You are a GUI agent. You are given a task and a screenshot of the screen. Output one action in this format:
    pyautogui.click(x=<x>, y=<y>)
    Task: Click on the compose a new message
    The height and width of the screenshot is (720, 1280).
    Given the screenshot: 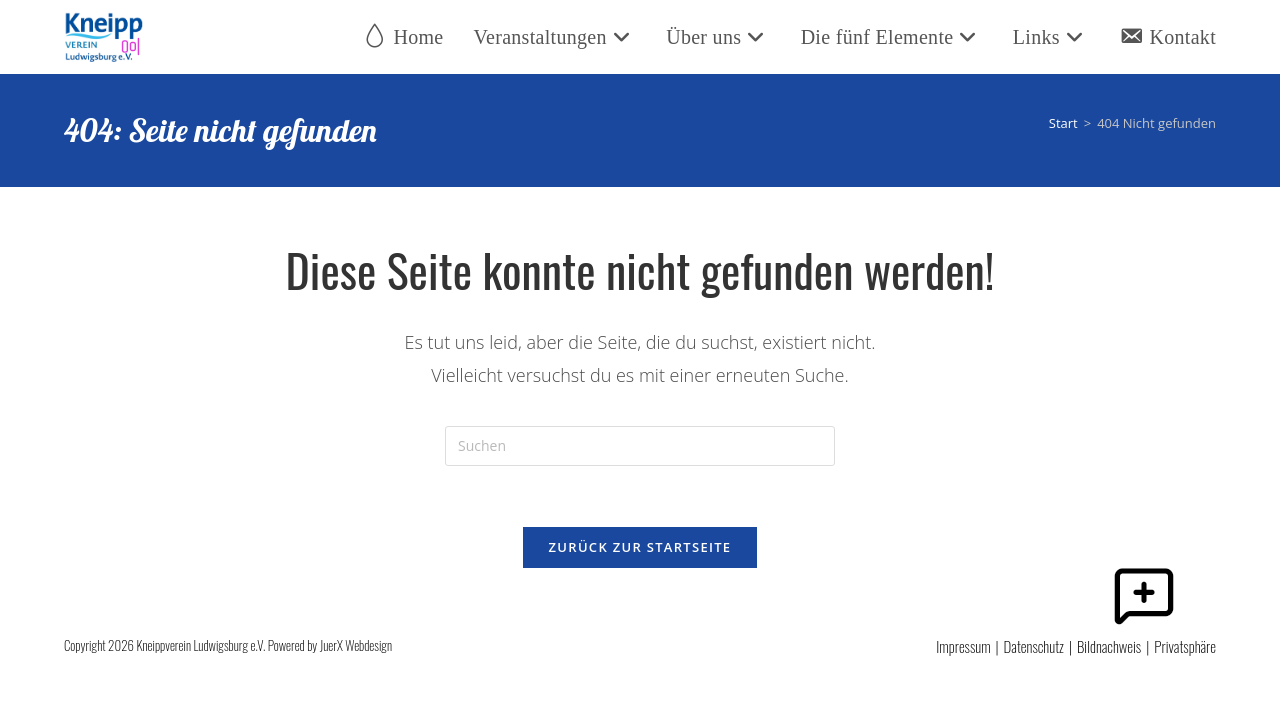 What is the action you would take?
    pyautogui.click(x=1144, y=595)
    